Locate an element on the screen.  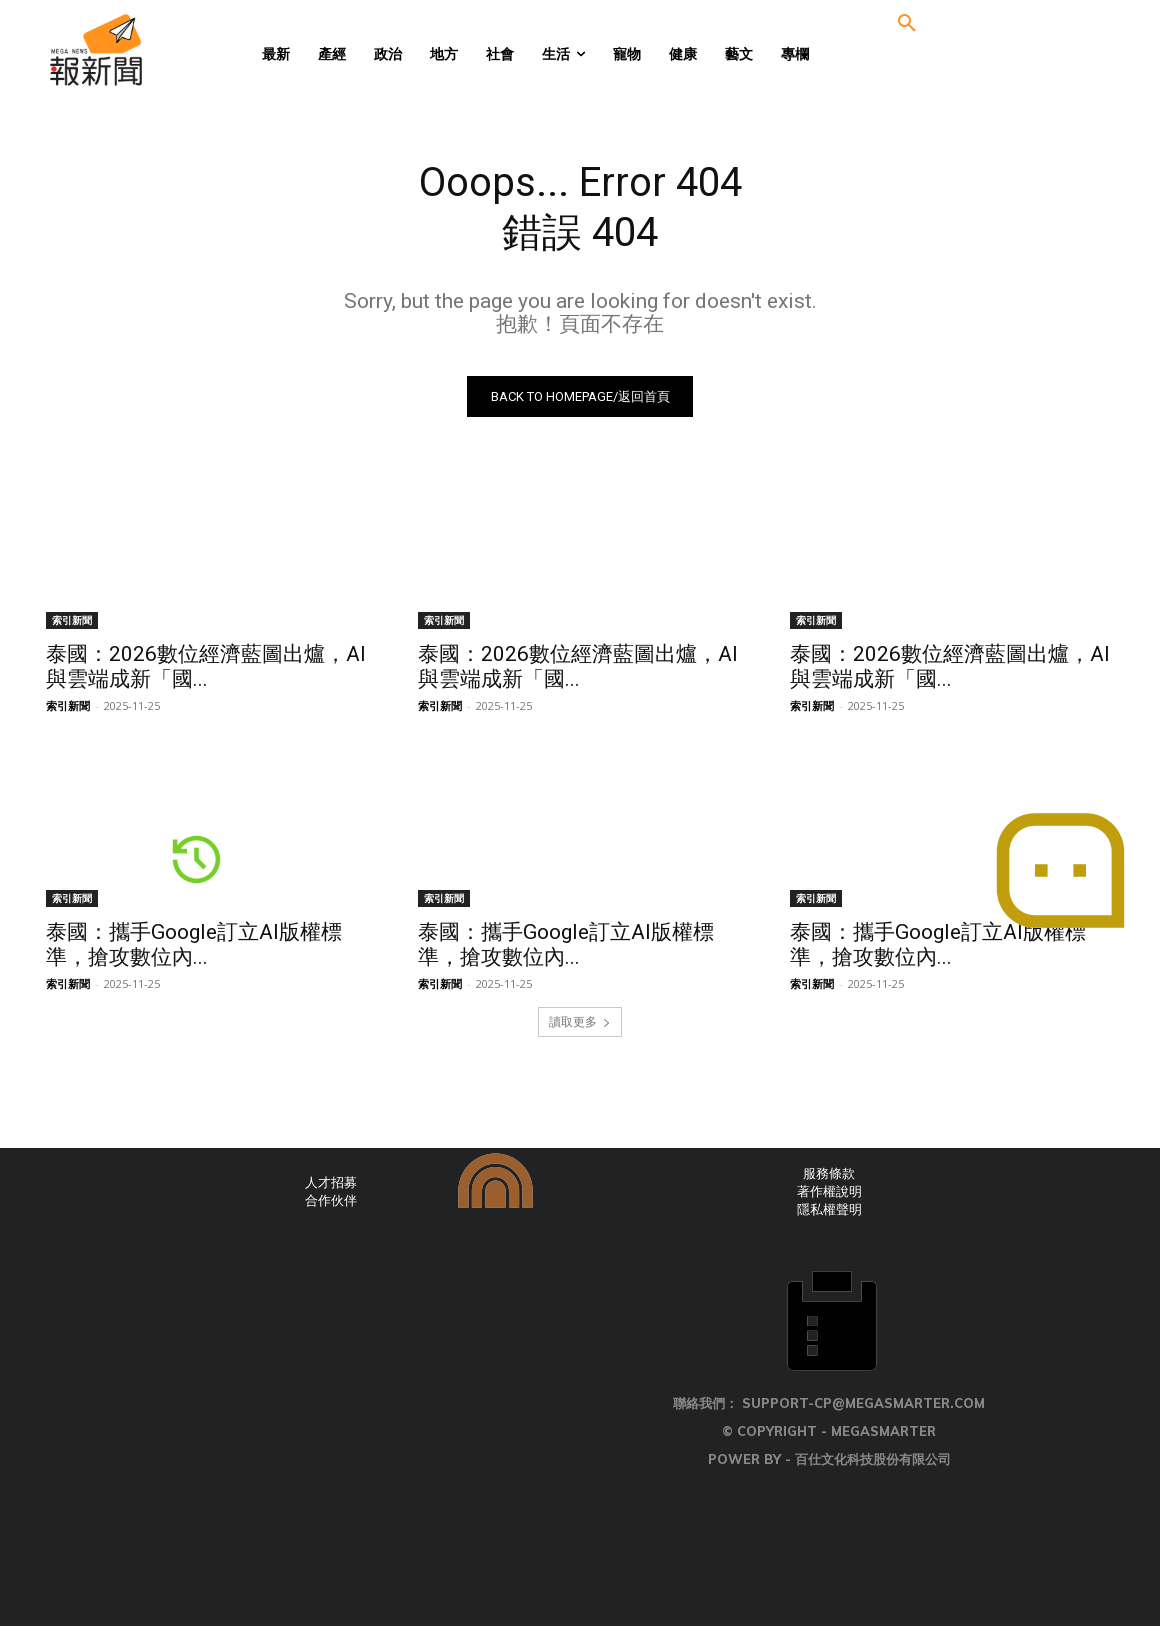
open messaging or chat is located at coordinates (1060, 870).